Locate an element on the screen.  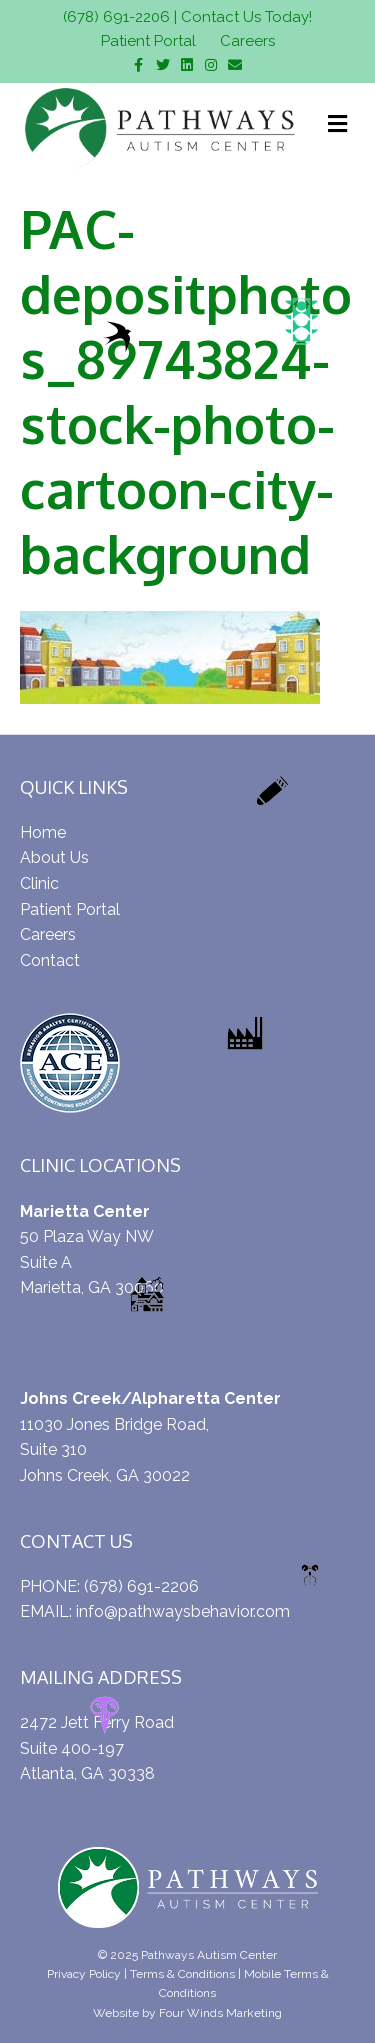
access factory or manufacturing settings is located at coordinates (245, 1032).